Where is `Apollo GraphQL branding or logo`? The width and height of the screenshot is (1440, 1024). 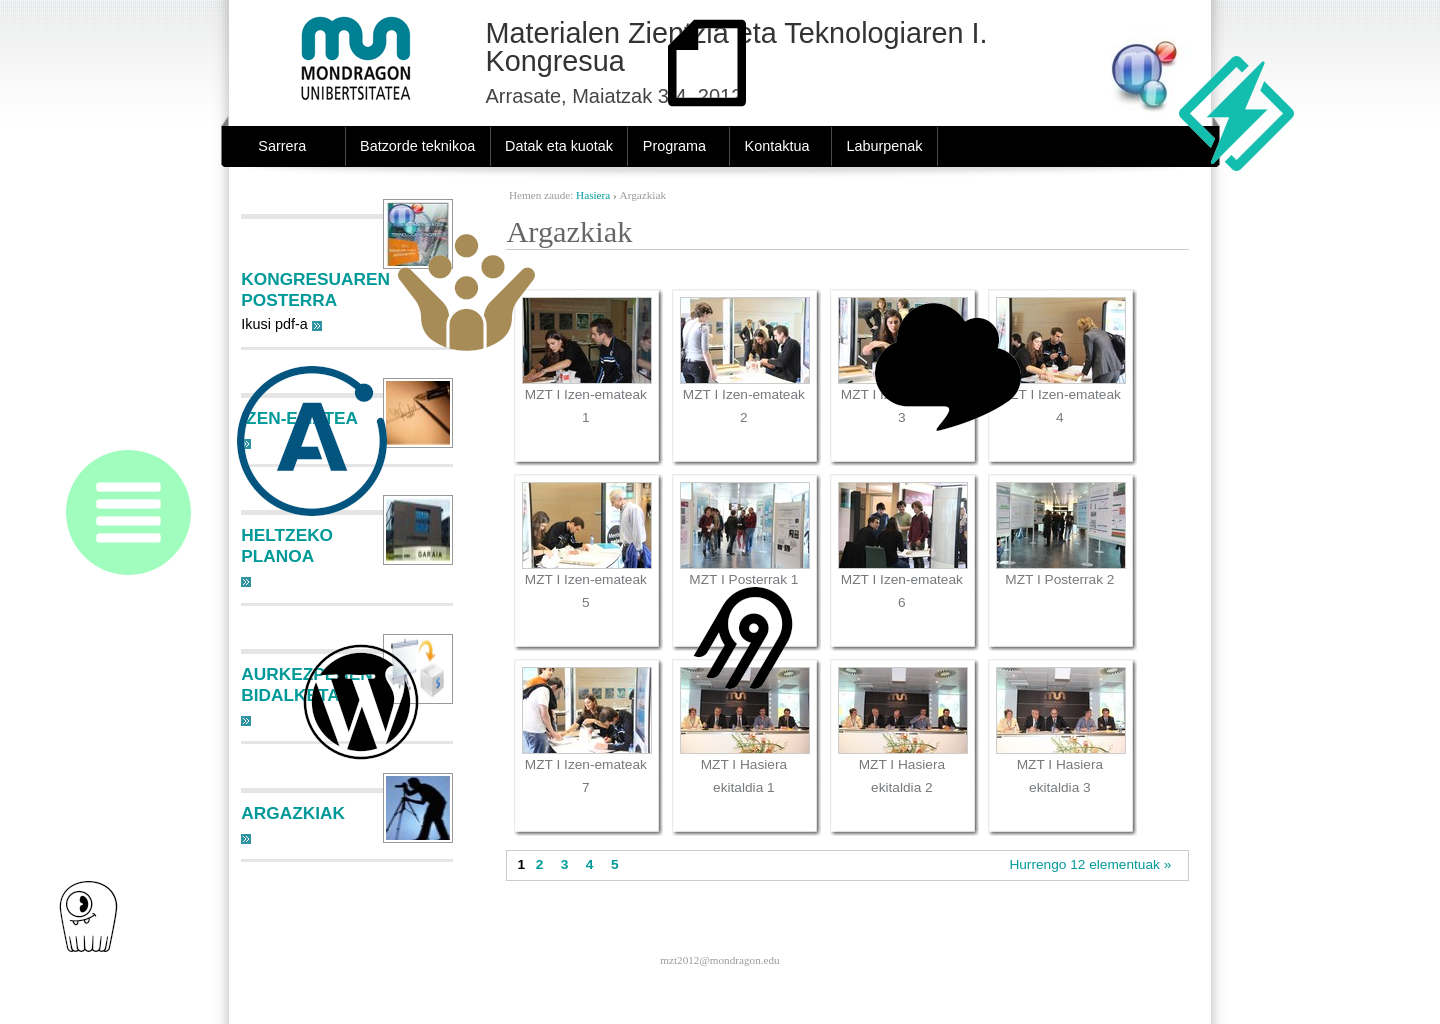
Apollo GraphQL branding or logo is located at coordinates (312, 441).